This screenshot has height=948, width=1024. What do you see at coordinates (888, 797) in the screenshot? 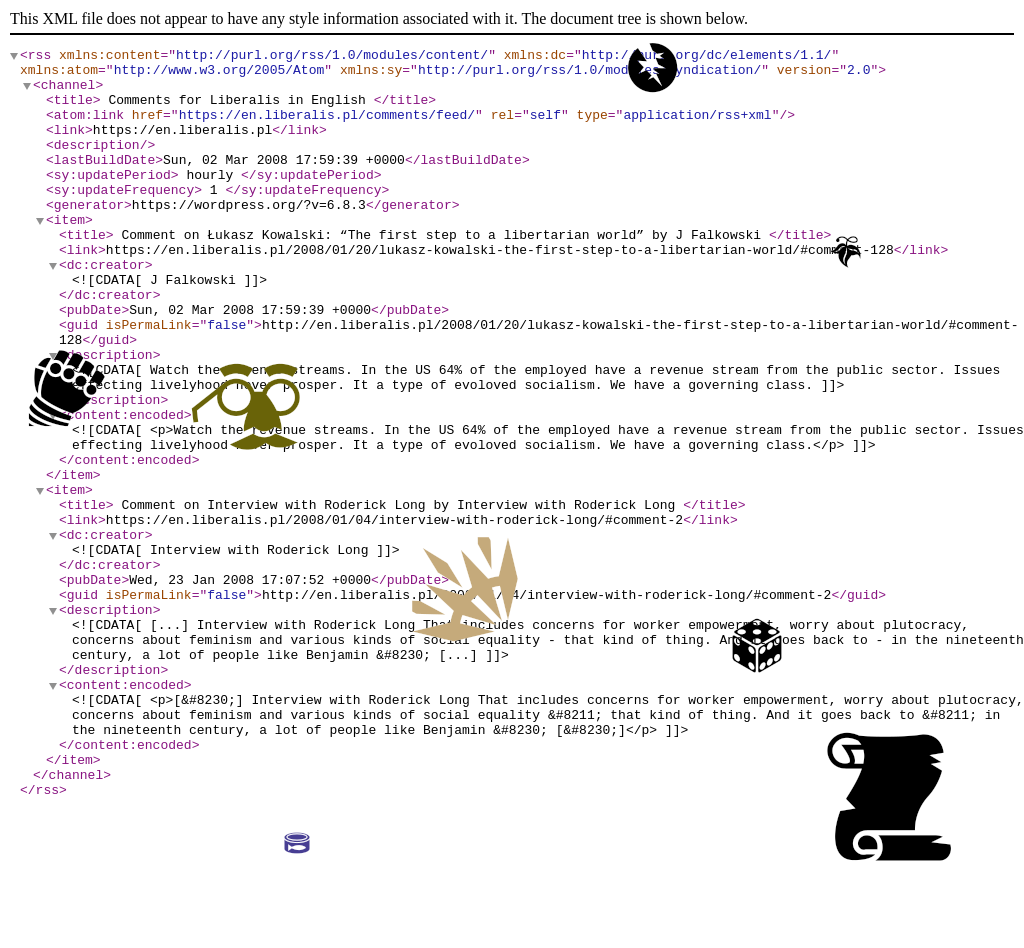
I see `view quest details or storyline` at bounding box center [888, 797].